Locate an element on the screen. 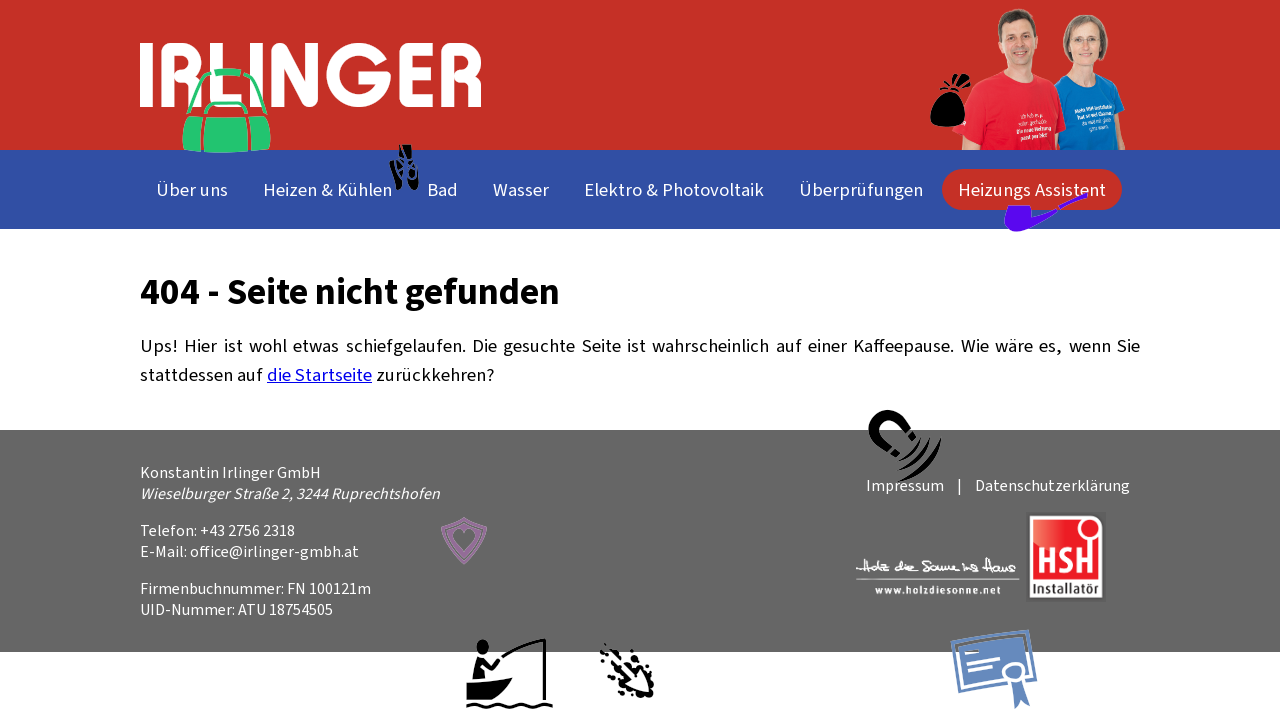 This screenshot has width=1280, height=720. access dance or ballet-related content is located at coordinates (404, 167).